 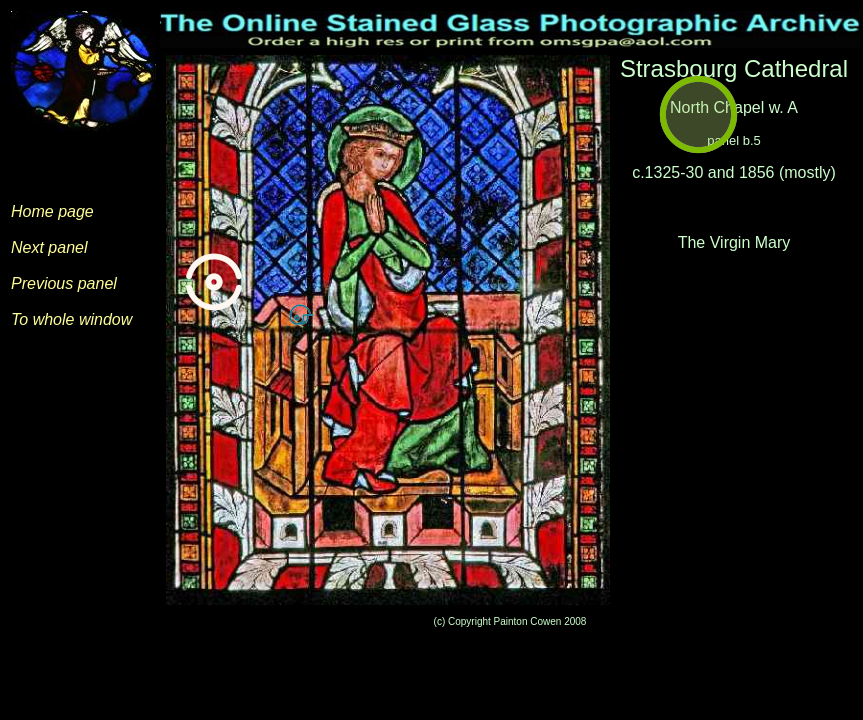 What do you see at coordinates (698, 114) in the screenshot?
I see `unselected radio button option` at bounding box center [698, 114].